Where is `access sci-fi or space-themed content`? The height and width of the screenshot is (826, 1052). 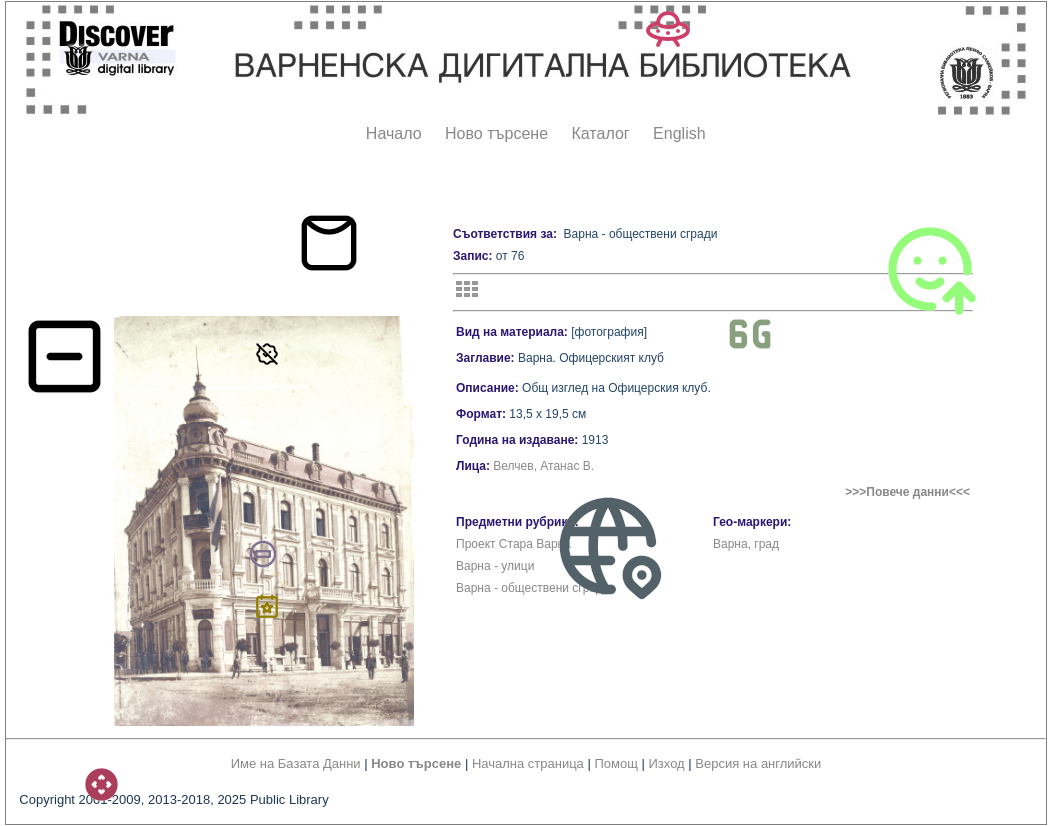
access sci-fi or space-themed content is located at coordinates (668, 29).